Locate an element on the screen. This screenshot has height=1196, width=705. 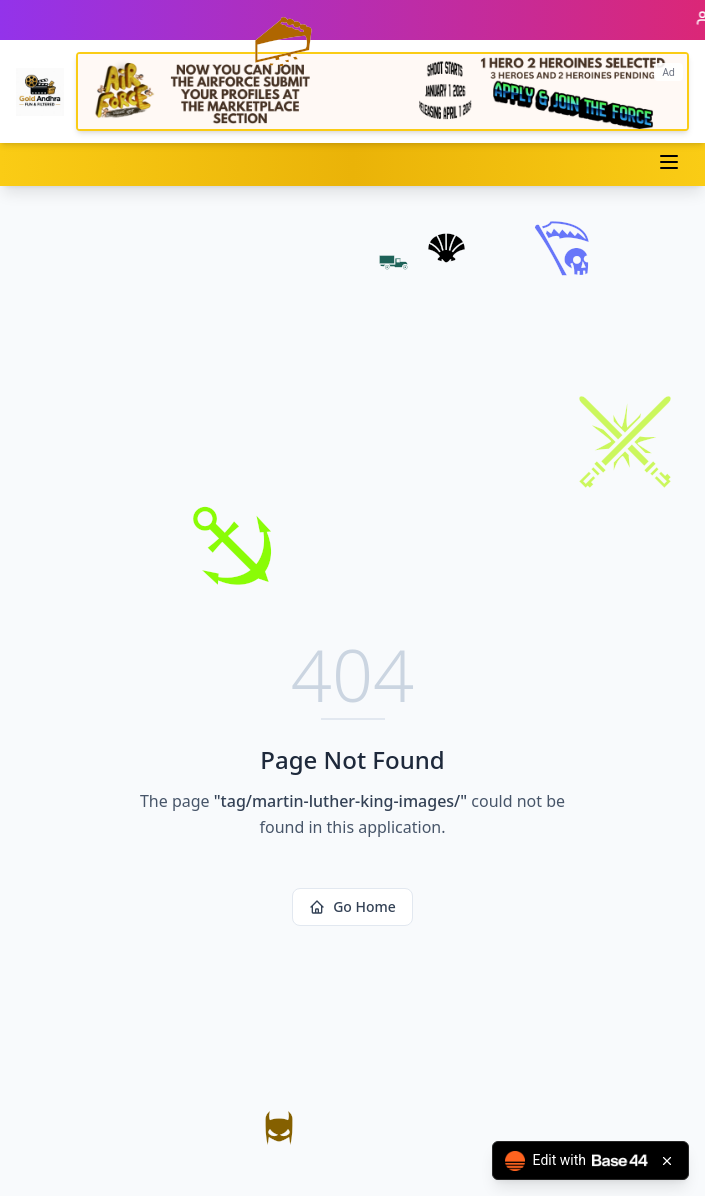
death or game over state indicator is located at coordinates (562, 248).